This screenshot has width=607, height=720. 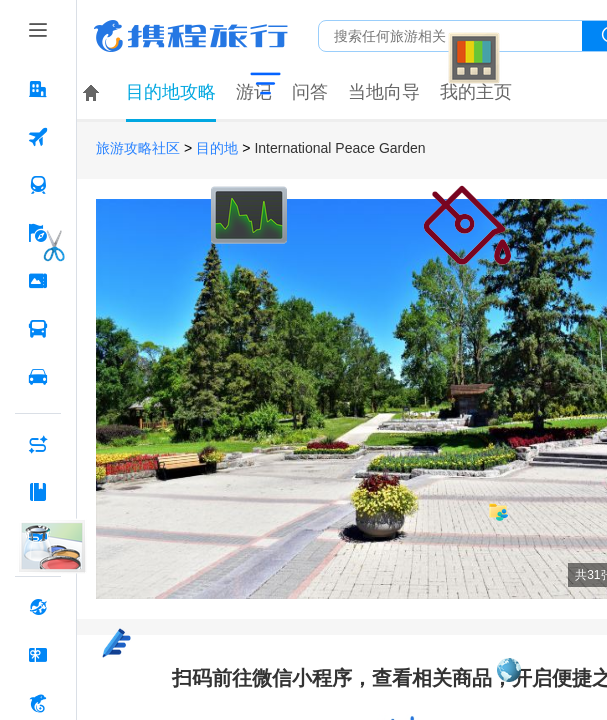 I want to click on filter or sort list items, so click(x=265, y=83).